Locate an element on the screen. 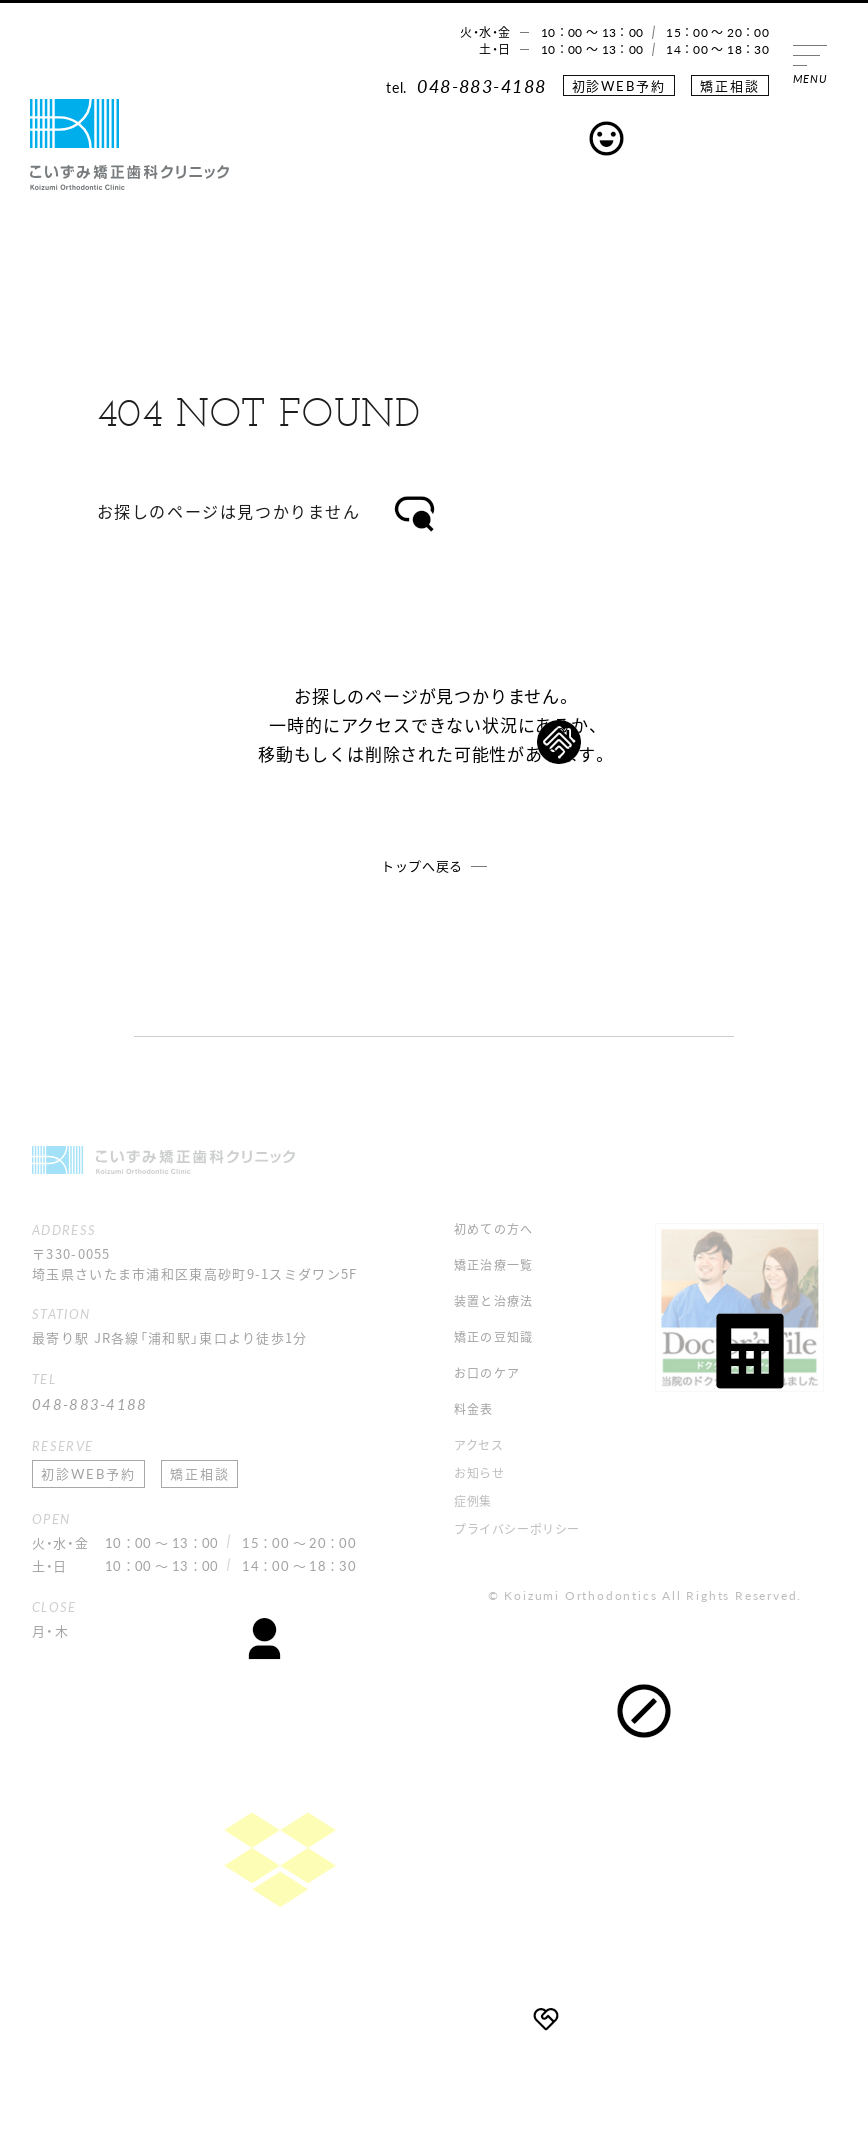 The image size is (868, 2151). open homebridge app settings is located at coordinates (559, 742).